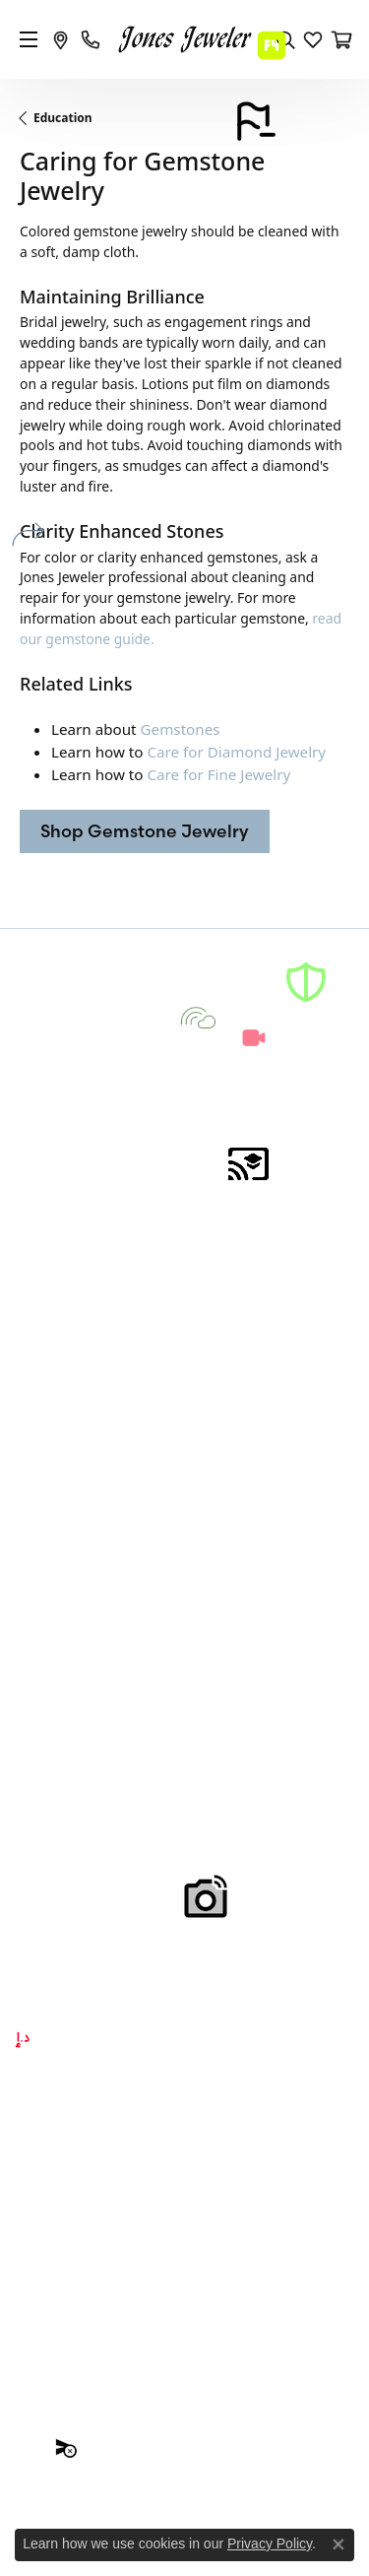  What do you see at coordinates (253, 120) in the screenshot?
I see `remove a flag or marker` at bounding box center [253, 120].